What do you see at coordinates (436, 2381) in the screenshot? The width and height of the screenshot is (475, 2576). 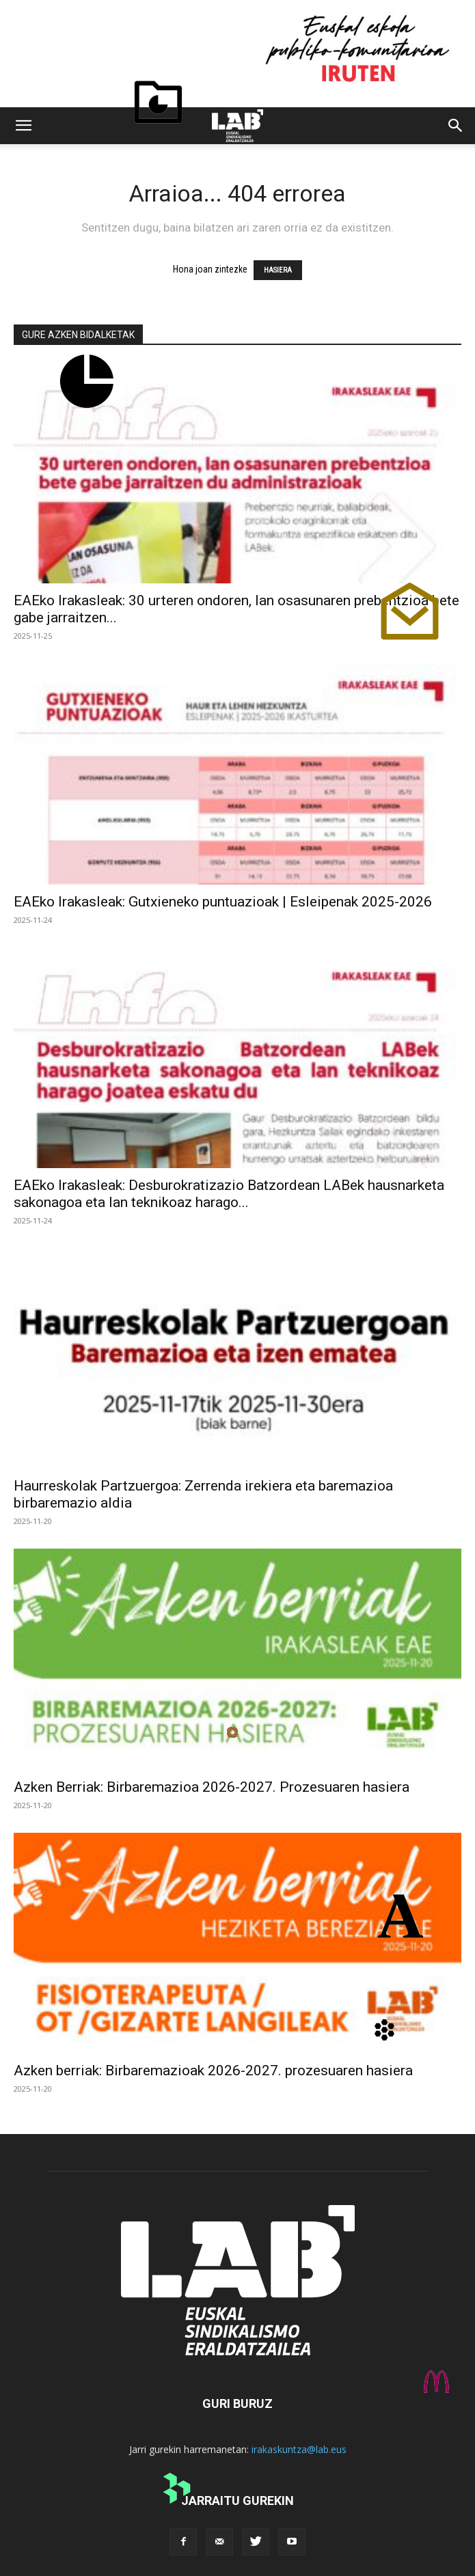 I see `open the McDonald's app` at bounding box center [436, 2381].